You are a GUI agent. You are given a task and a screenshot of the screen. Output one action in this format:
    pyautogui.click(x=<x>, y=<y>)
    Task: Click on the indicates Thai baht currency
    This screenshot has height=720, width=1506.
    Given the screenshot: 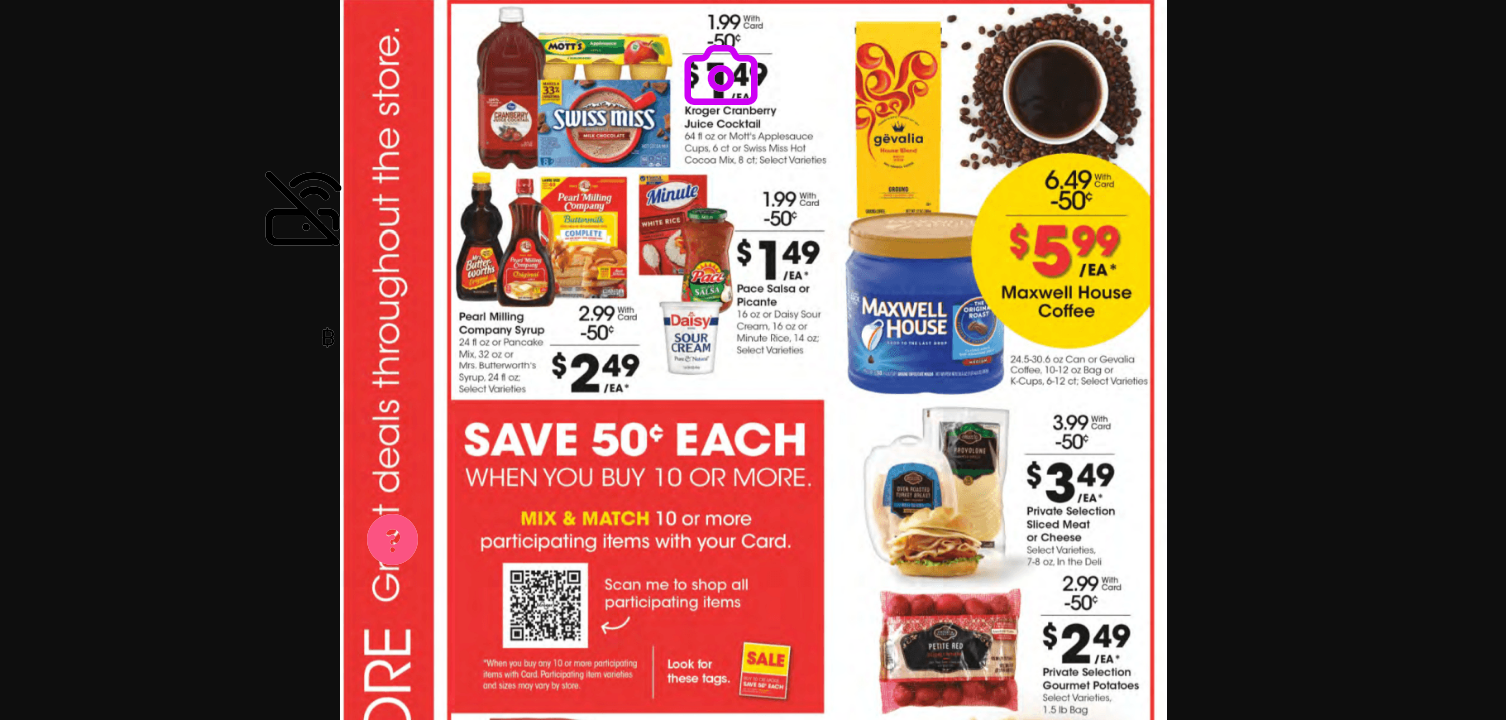 What is the action you would take?
    pyautogui.click(x=328, y=337)
    